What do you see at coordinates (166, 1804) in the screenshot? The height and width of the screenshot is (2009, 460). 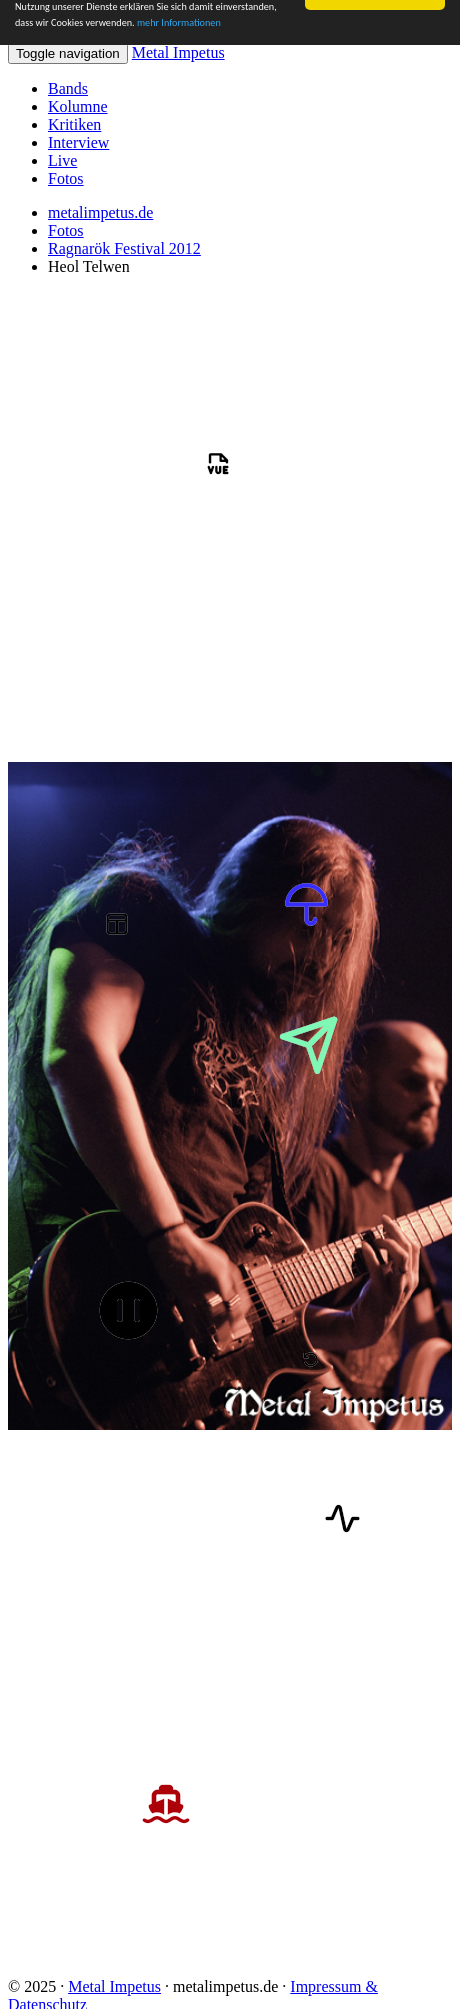 I see `indicates shipping or maritime transport` at bounding box center [166, 1804].